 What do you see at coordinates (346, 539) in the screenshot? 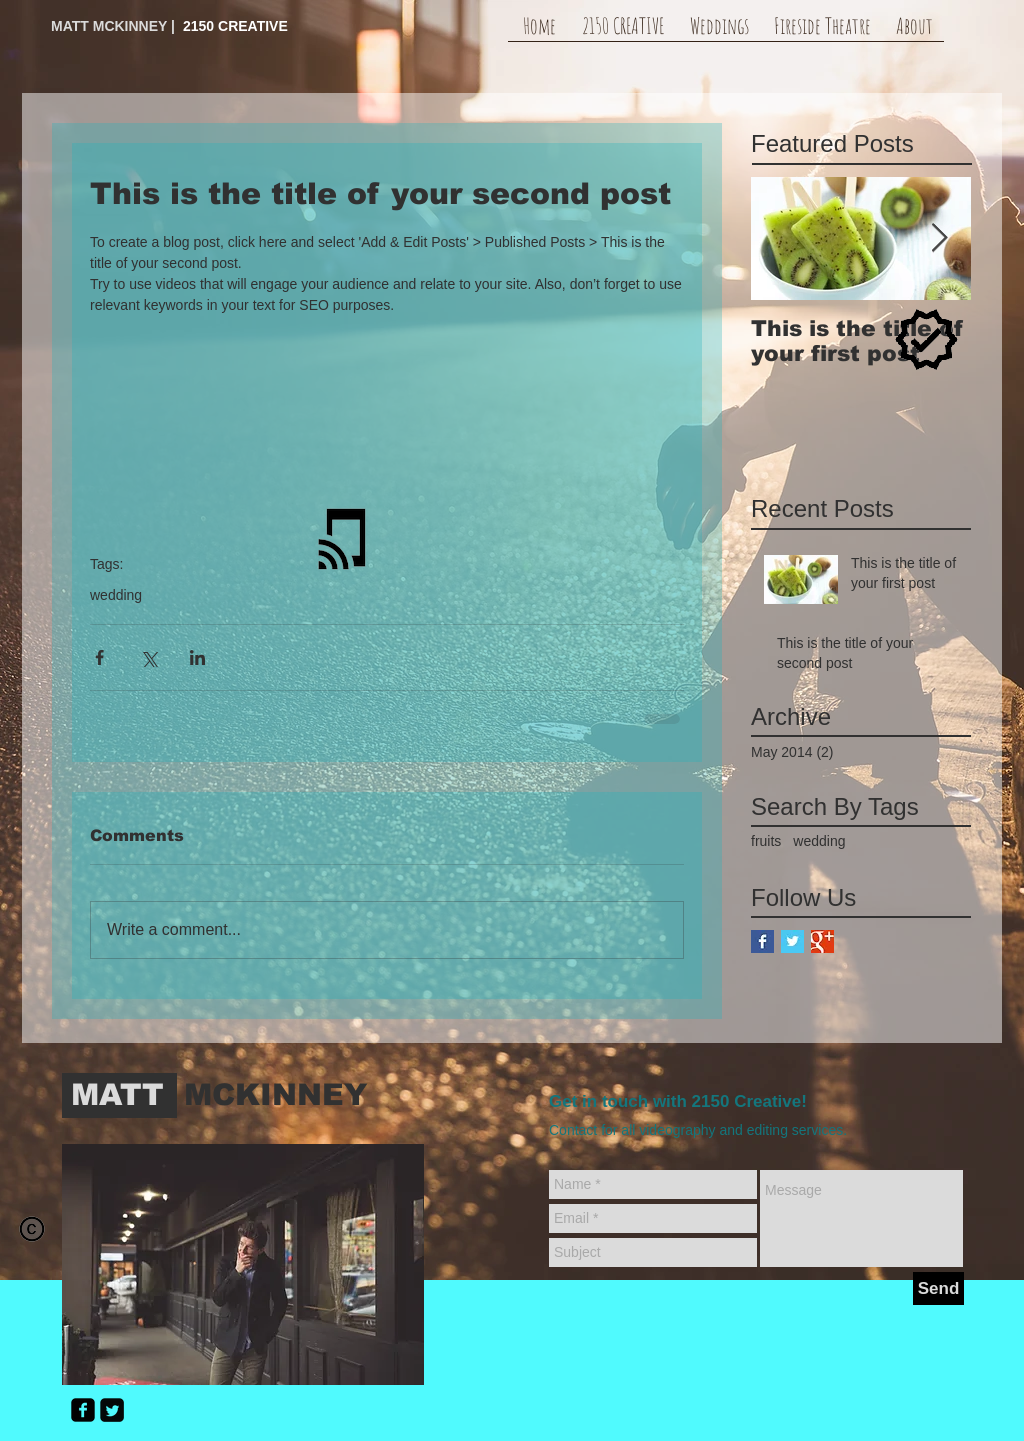
I see `tap to connect device via NFC or wireless` at bounding box center [346, 539].